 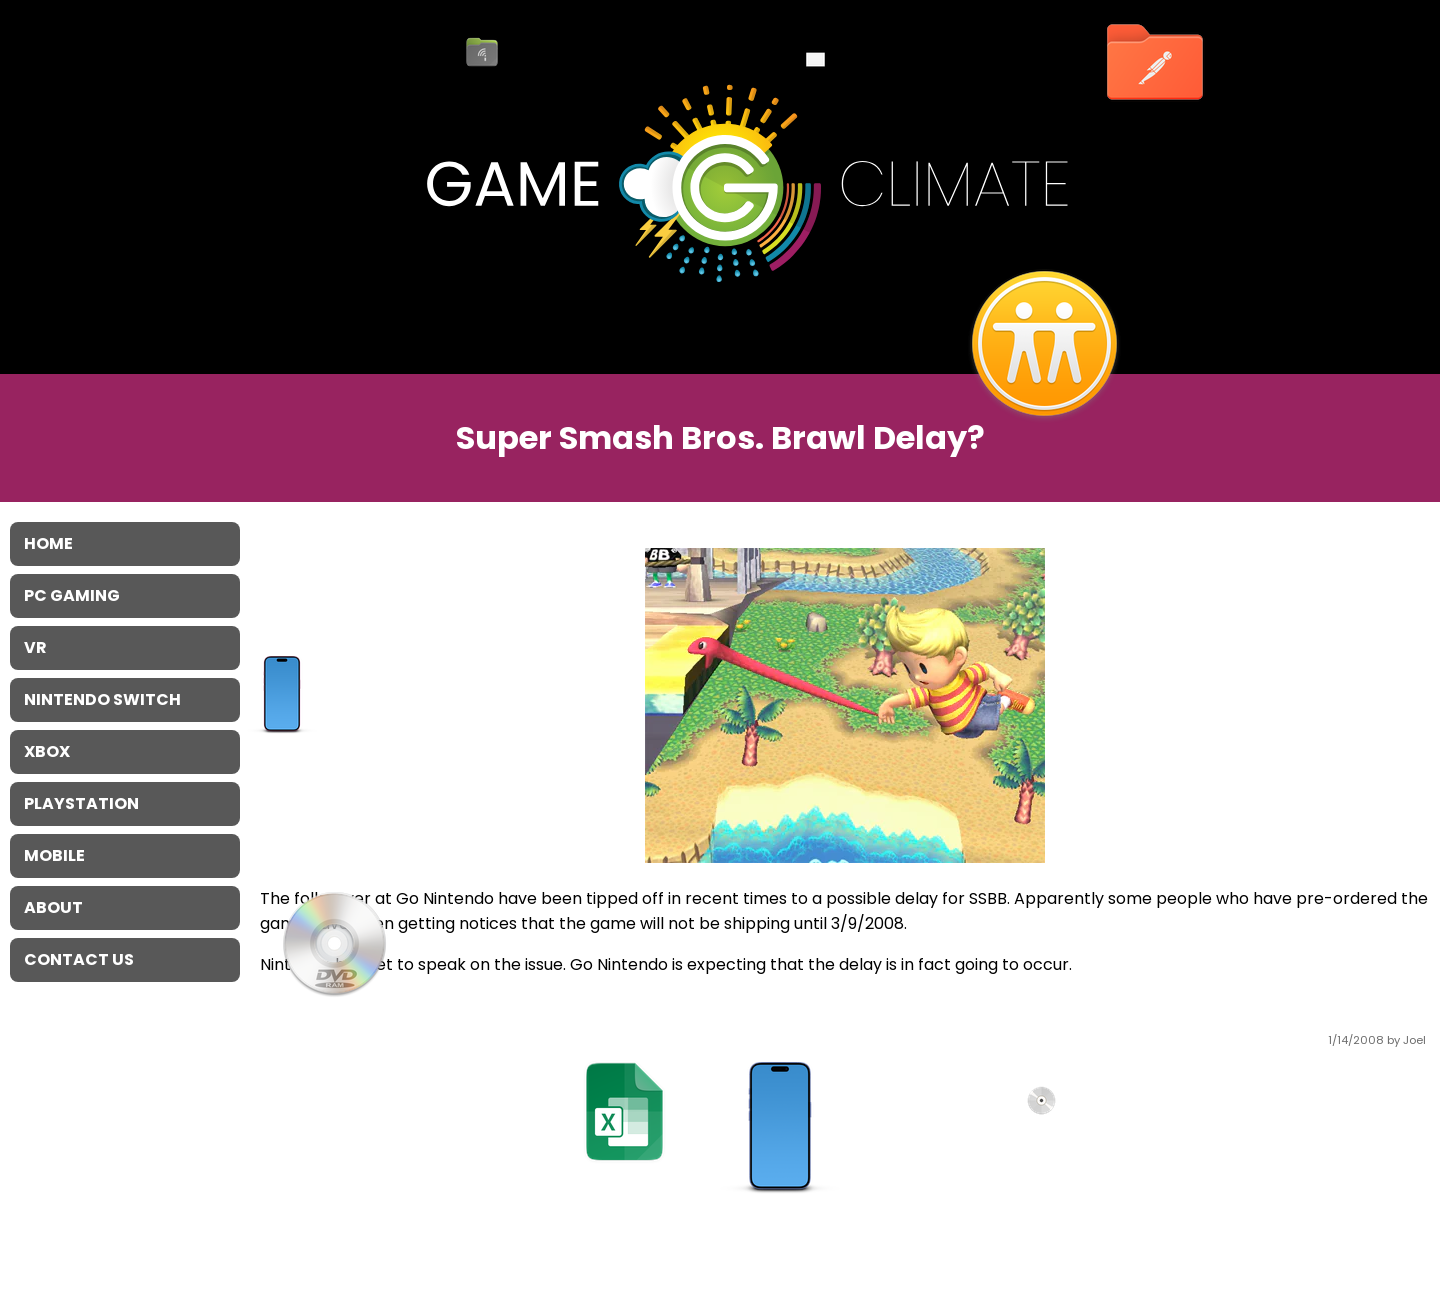 I want to click on iPhone 16 device icon, so click(x=282, y=695).